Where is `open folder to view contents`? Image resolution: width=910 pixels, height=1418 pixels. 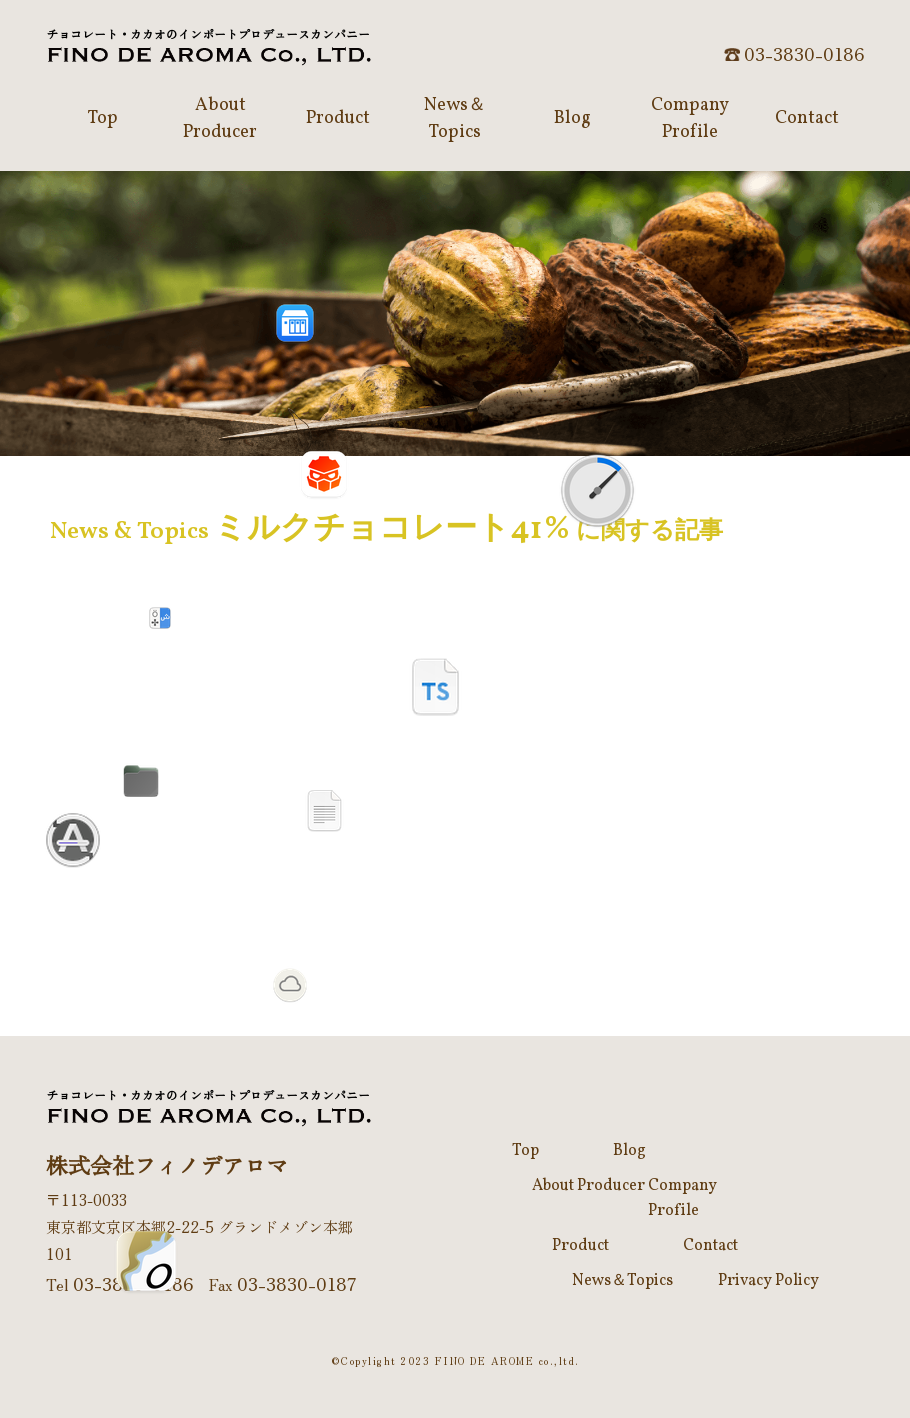 open folder to view contents is located at coordinates (141, 781).